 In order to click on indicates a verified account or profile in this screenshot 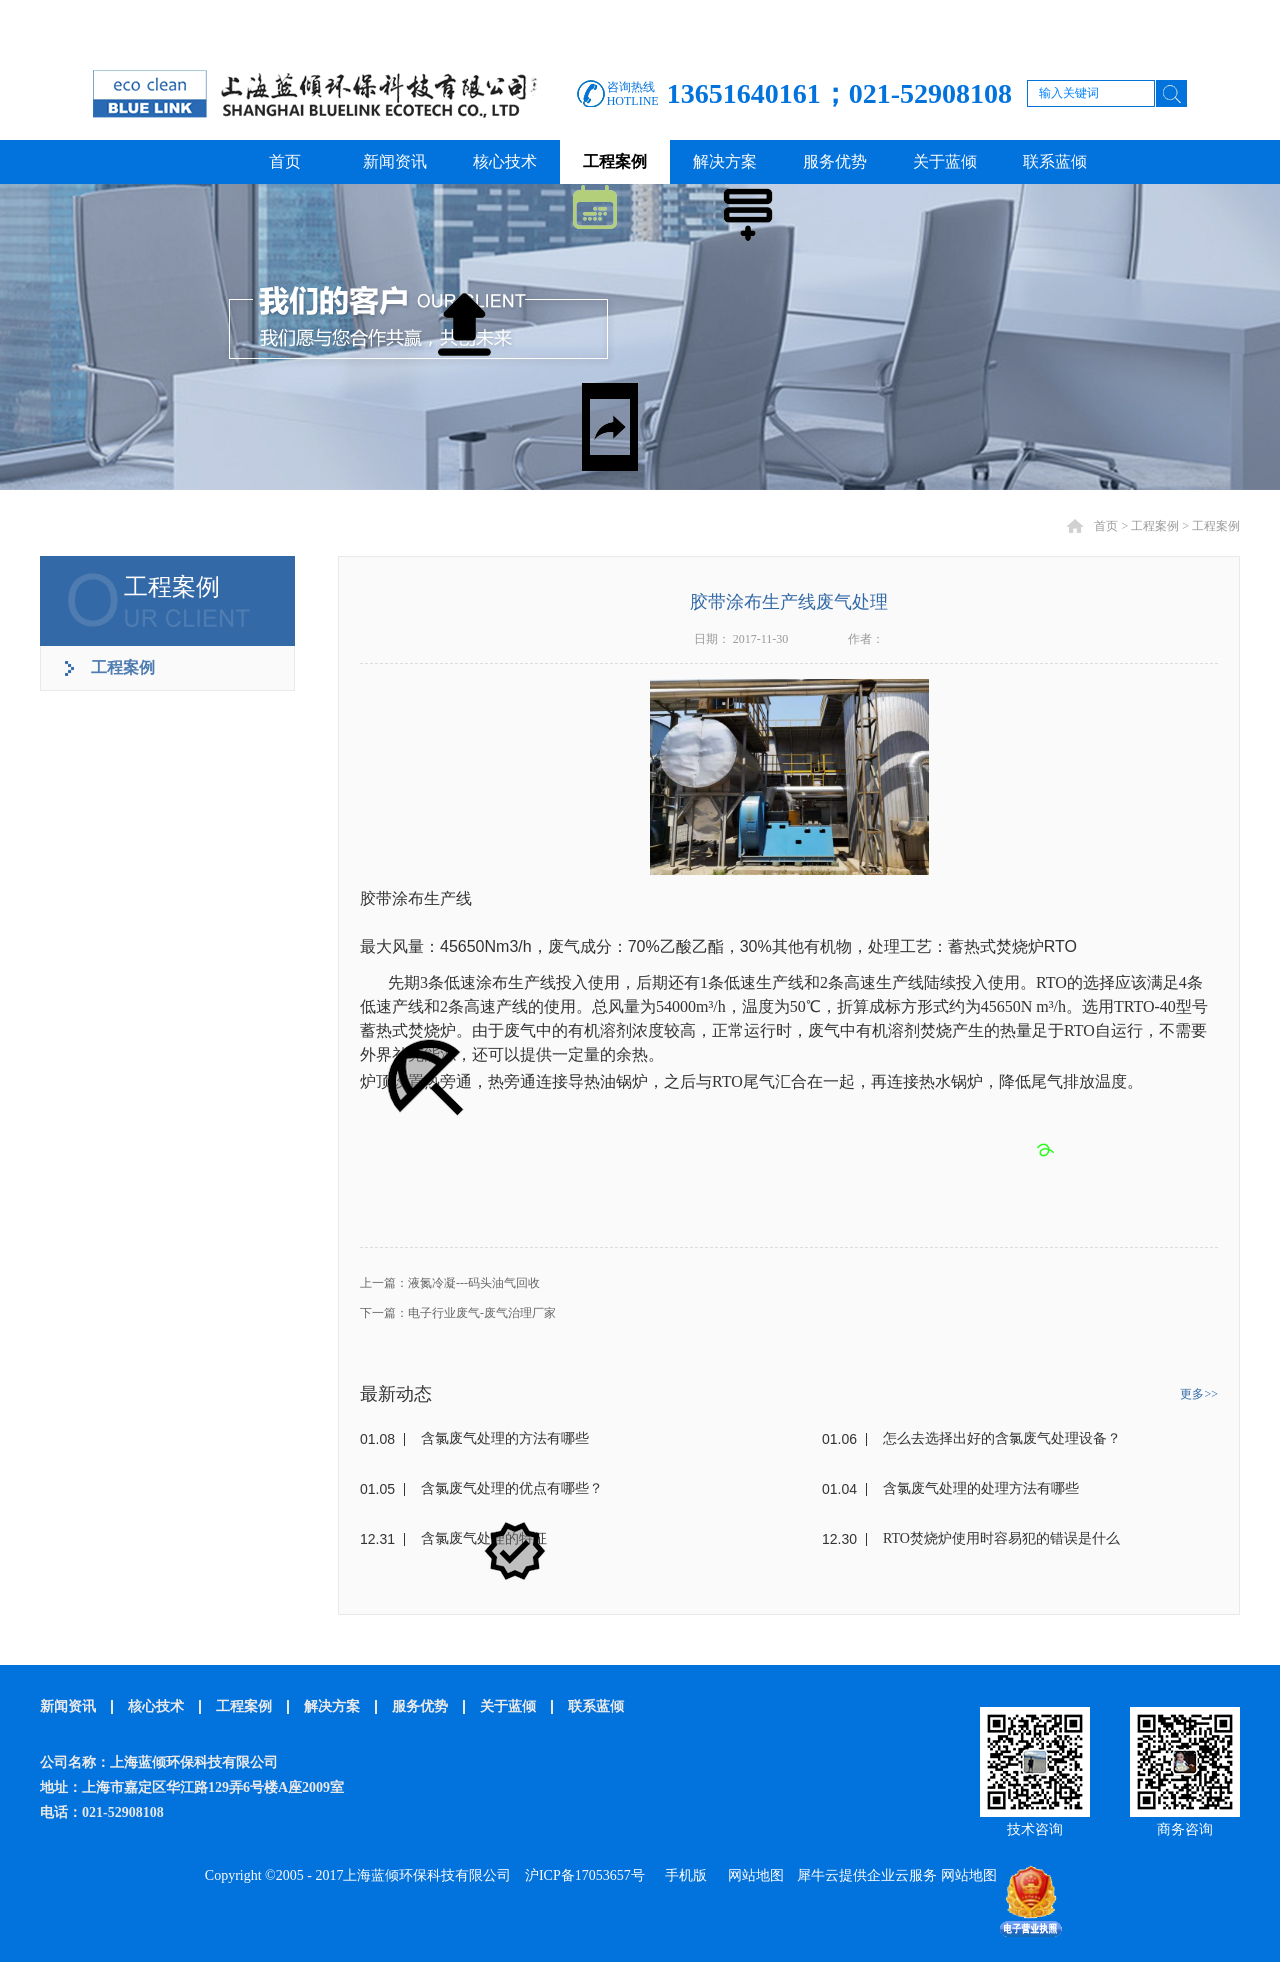, I will do `click(515, 1551)`.